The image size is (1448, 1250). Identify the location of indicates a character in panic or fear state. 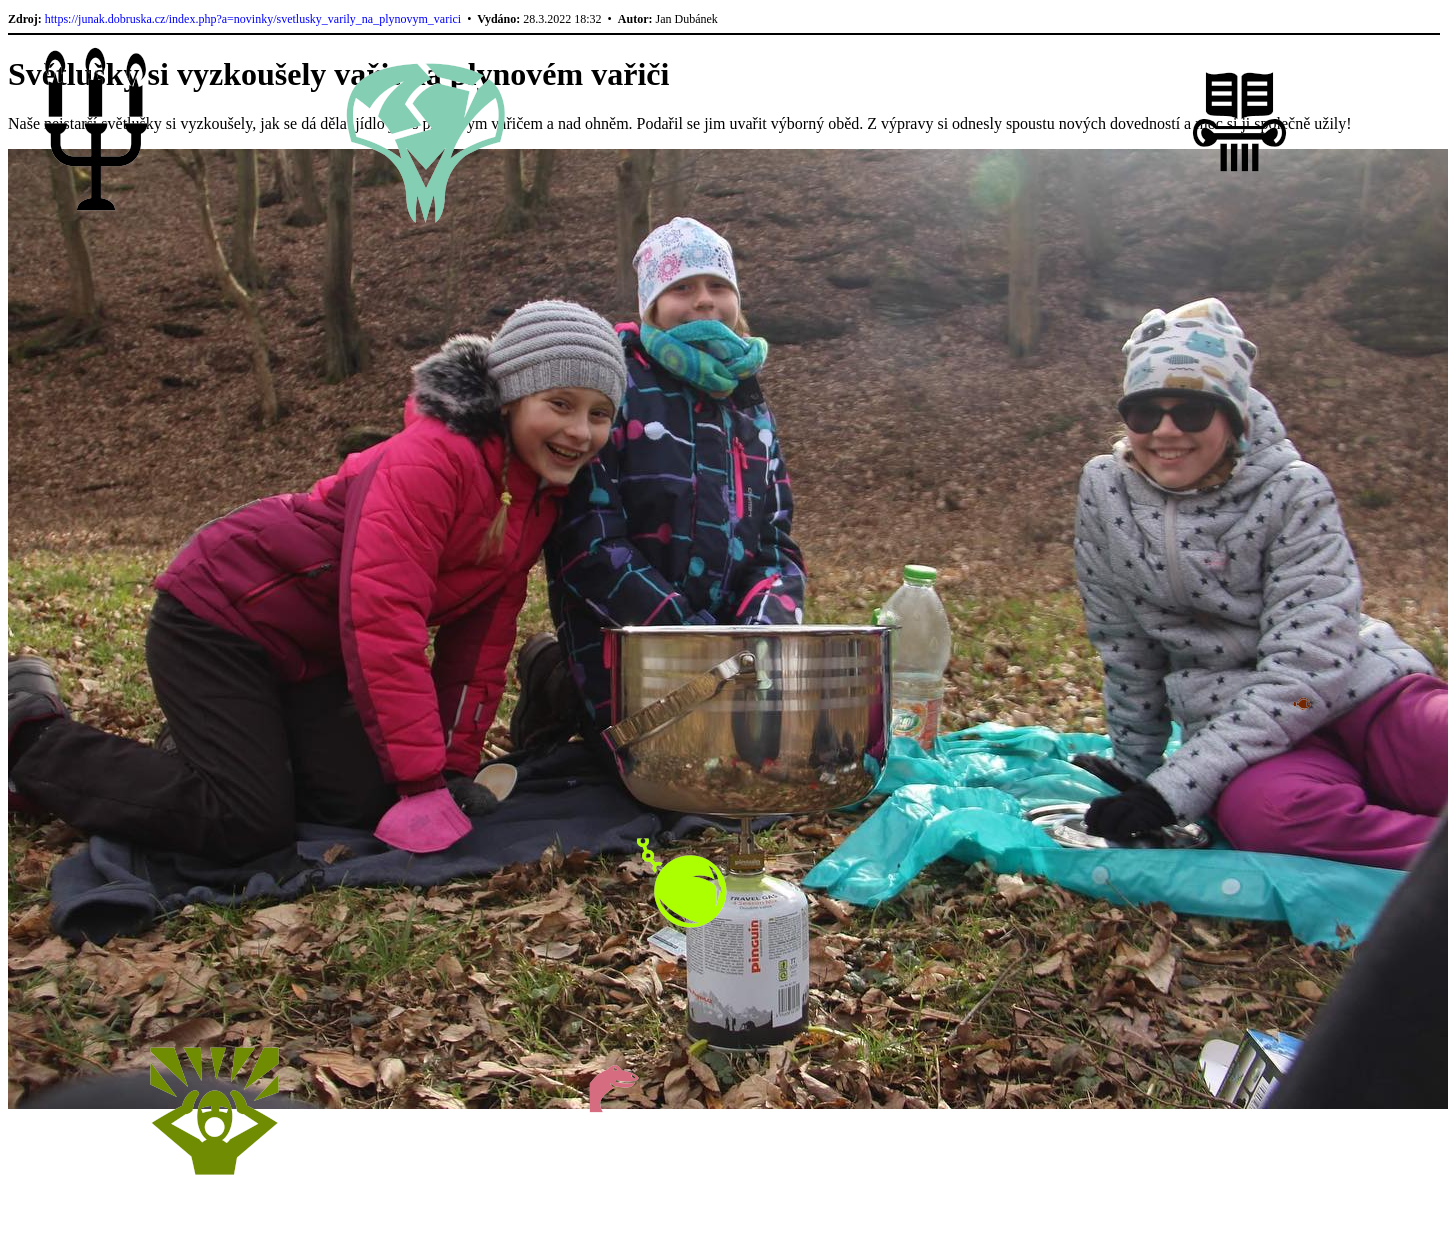
(214, 1111).